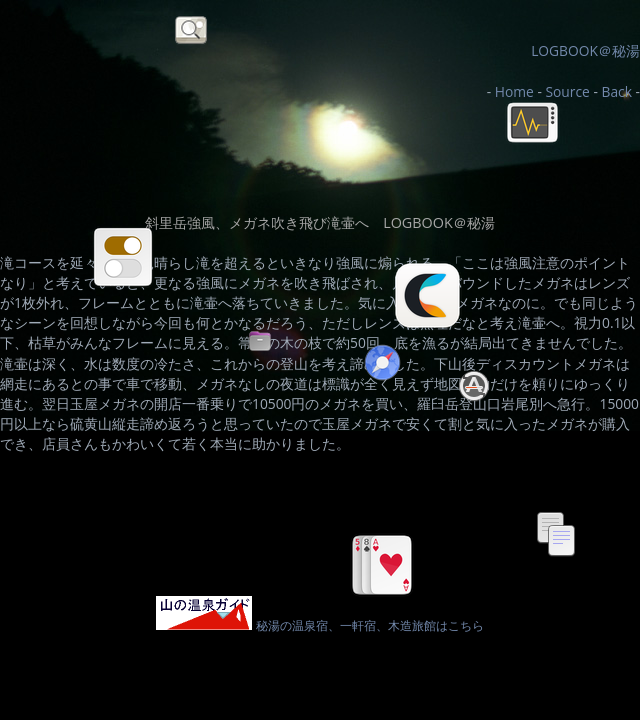  Describe the element at coordinates (556, 534) in the screenshot. I see `copy selected content to clipboard` at that location.